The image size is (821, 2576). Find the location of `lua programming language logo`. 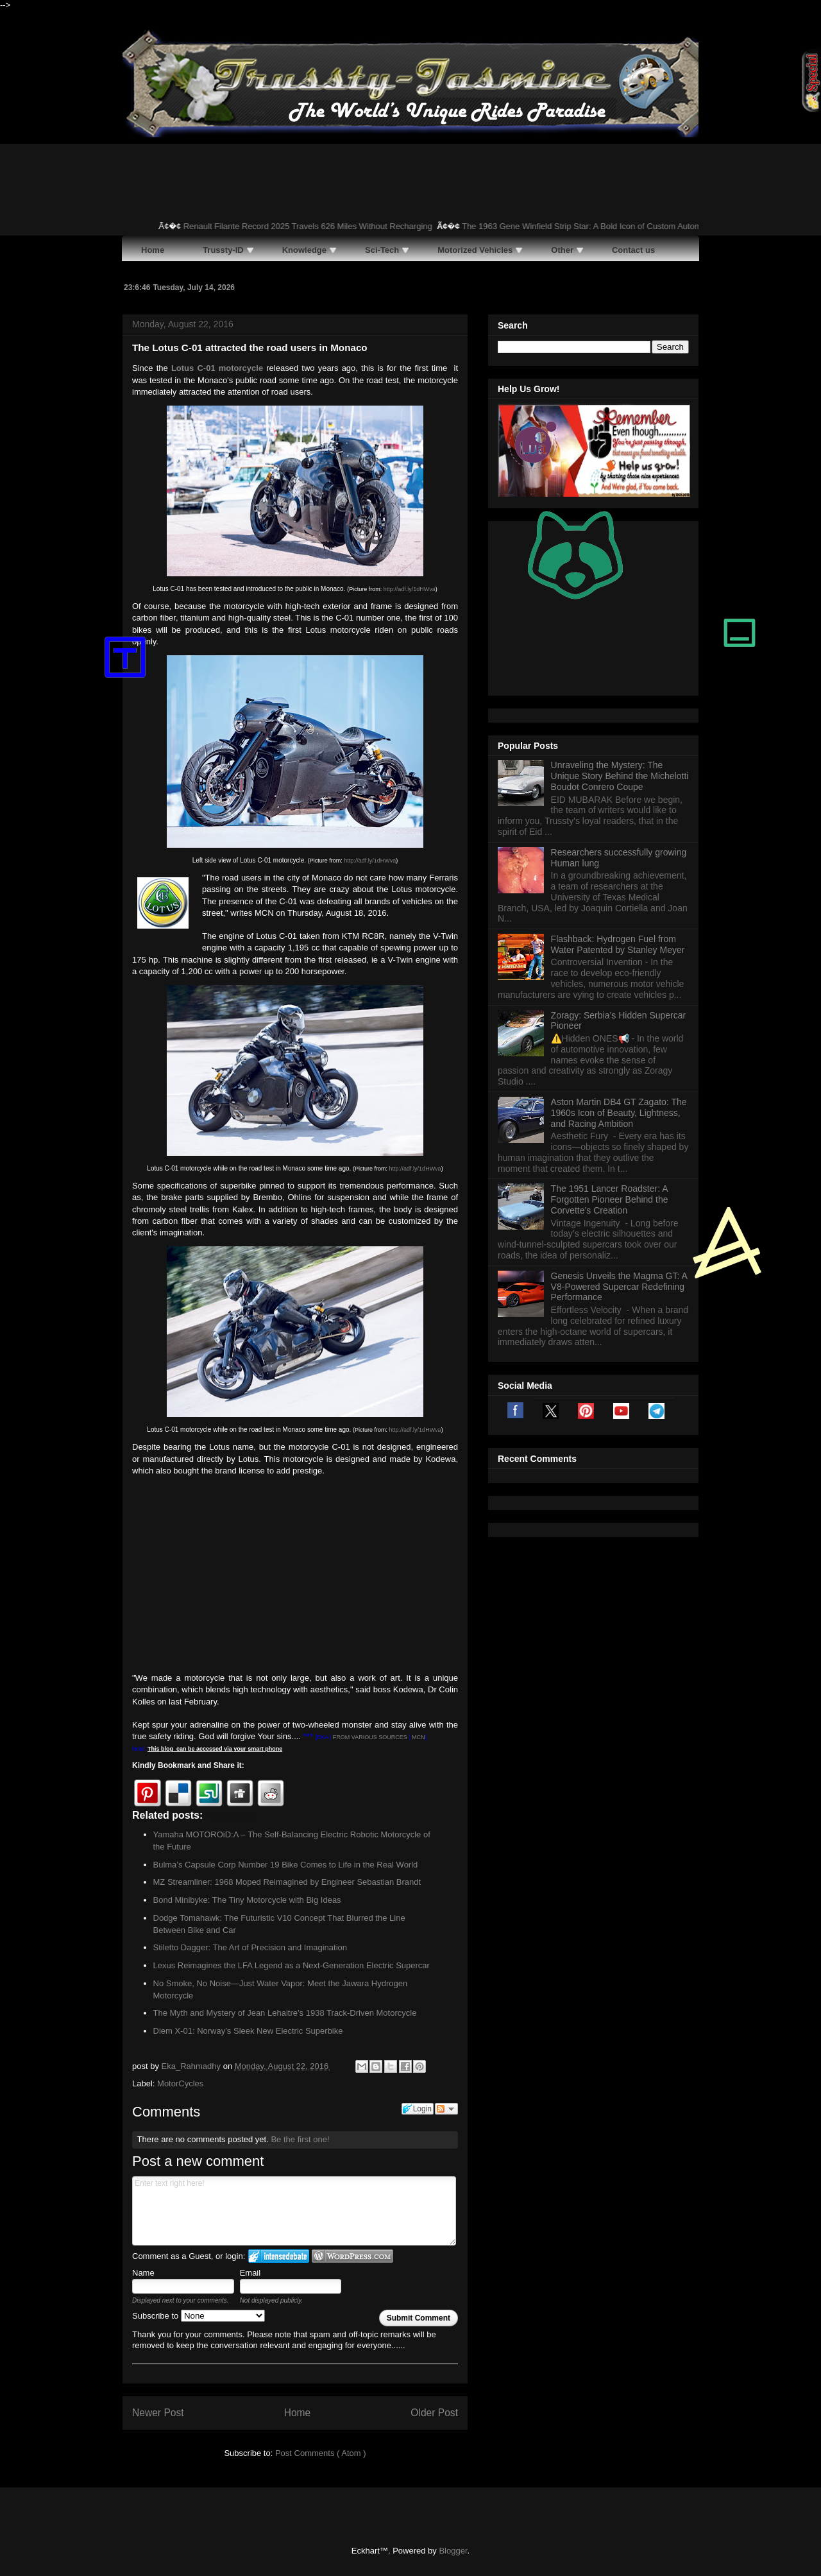

lua programming language logo is located at coordinates (533, 445).